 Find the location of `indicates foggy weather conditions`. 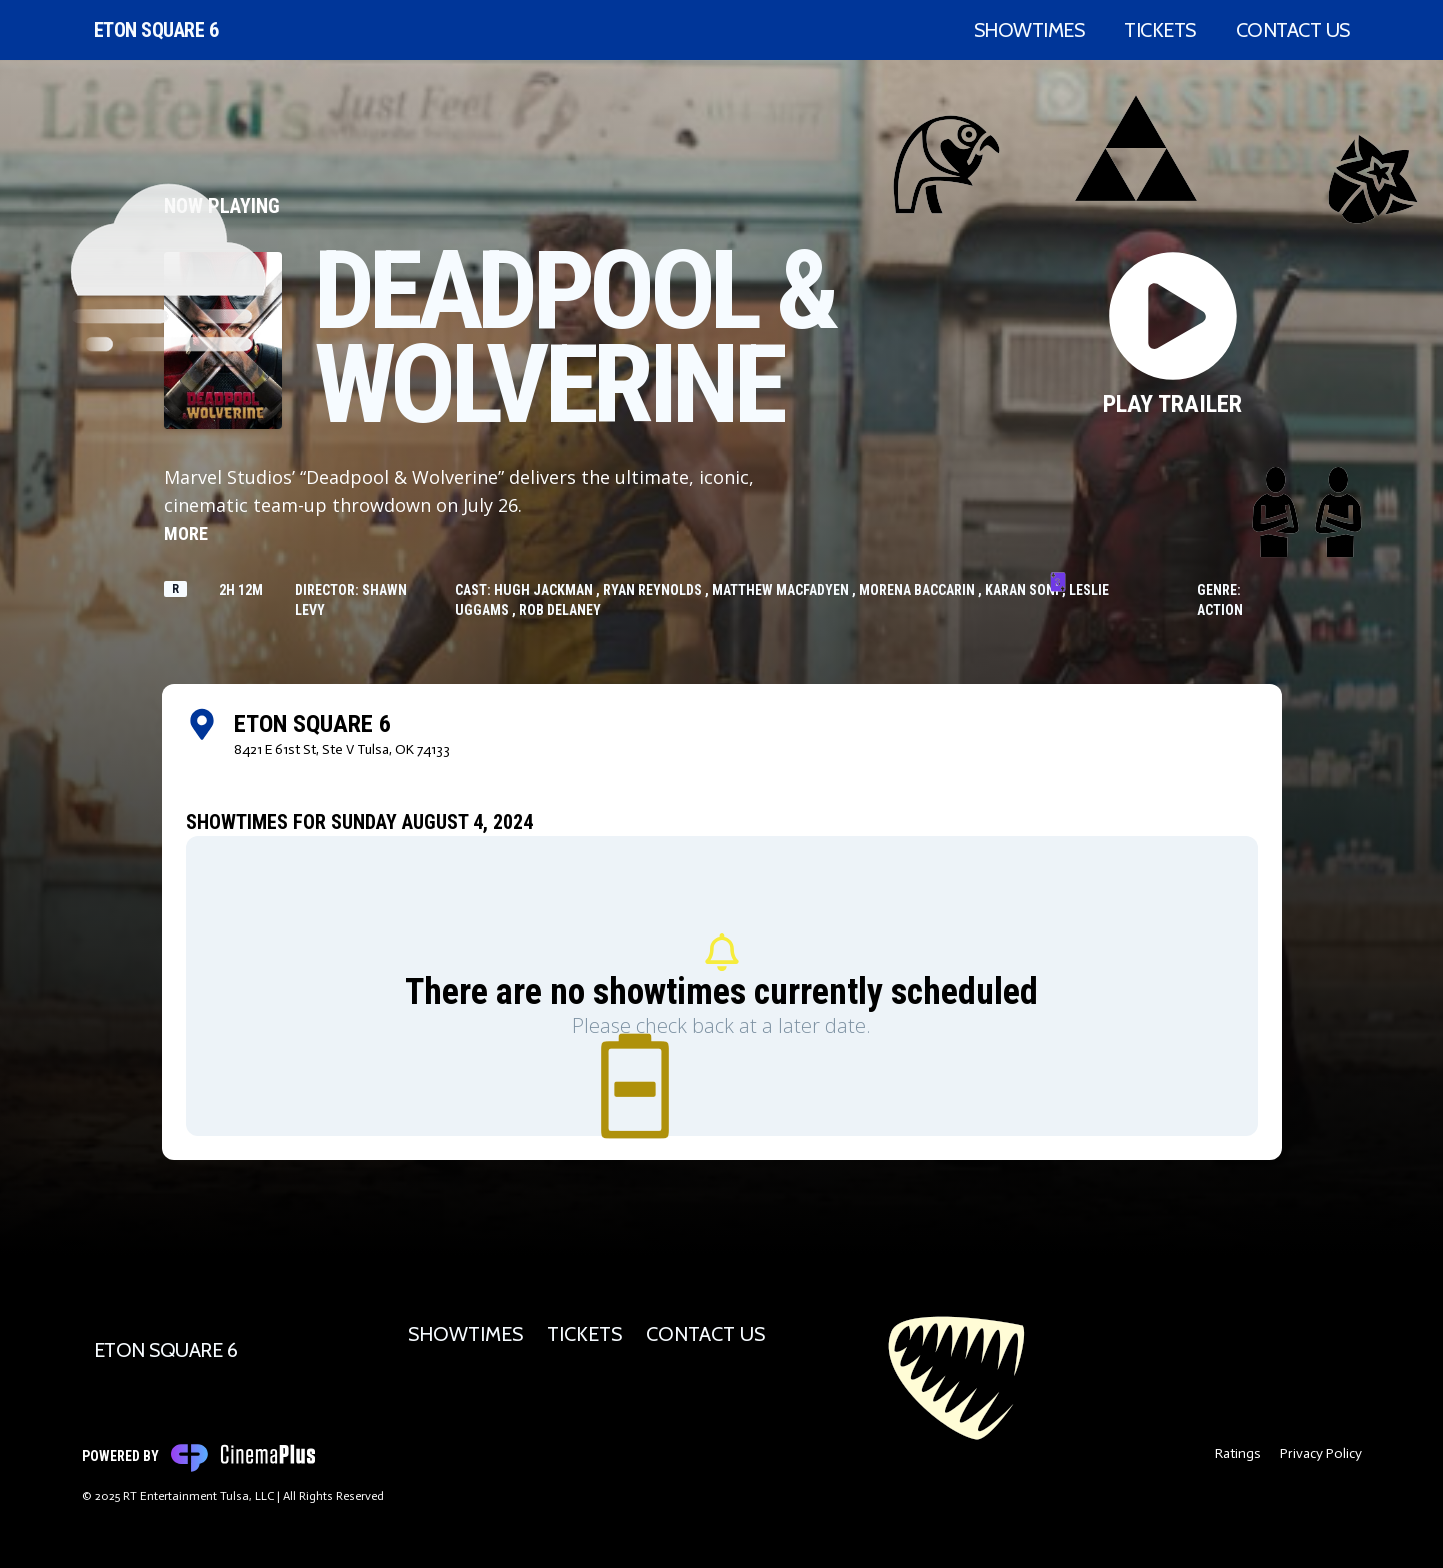

indicates foggy weather conditions is located at coordinates (168, 267).